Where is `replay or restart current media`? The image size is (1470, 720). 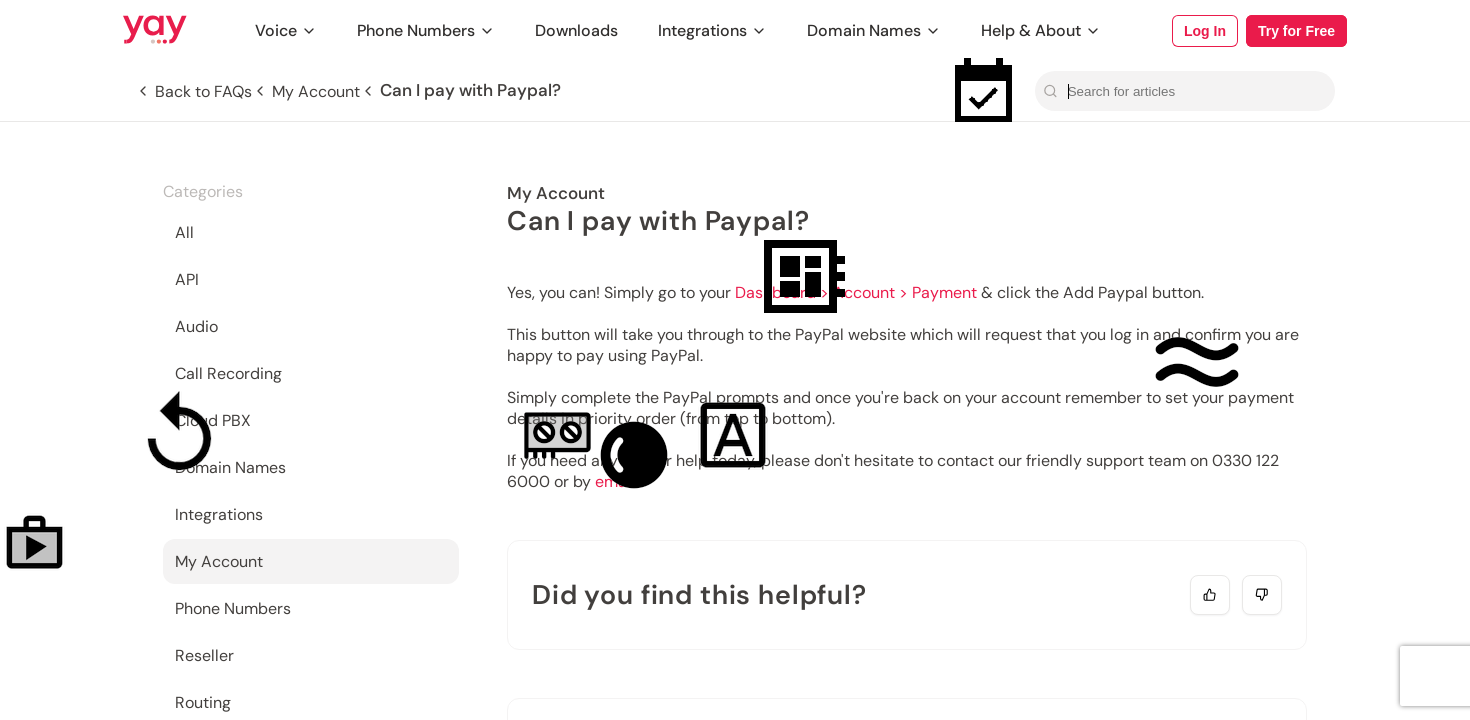 replay or restart current media is located at coordinates (179, 434).